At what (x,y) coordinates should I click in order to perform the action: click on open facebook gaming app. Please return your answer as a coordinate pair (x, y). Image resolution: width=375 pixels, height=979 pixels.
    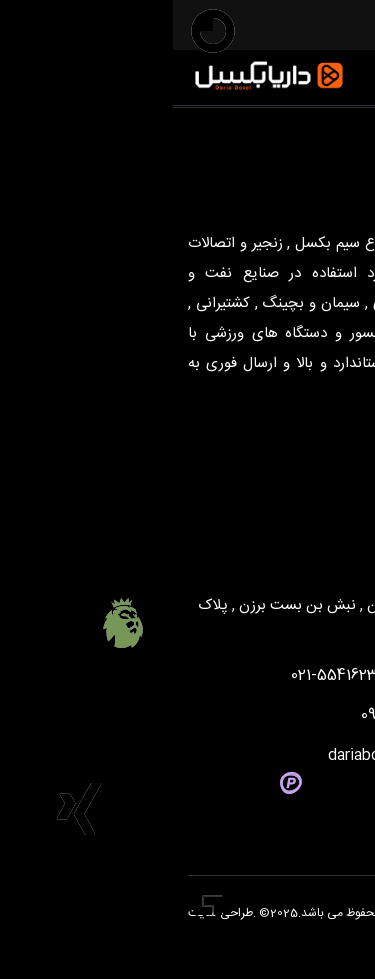
    Looking at the image, I should click on (208, 901).